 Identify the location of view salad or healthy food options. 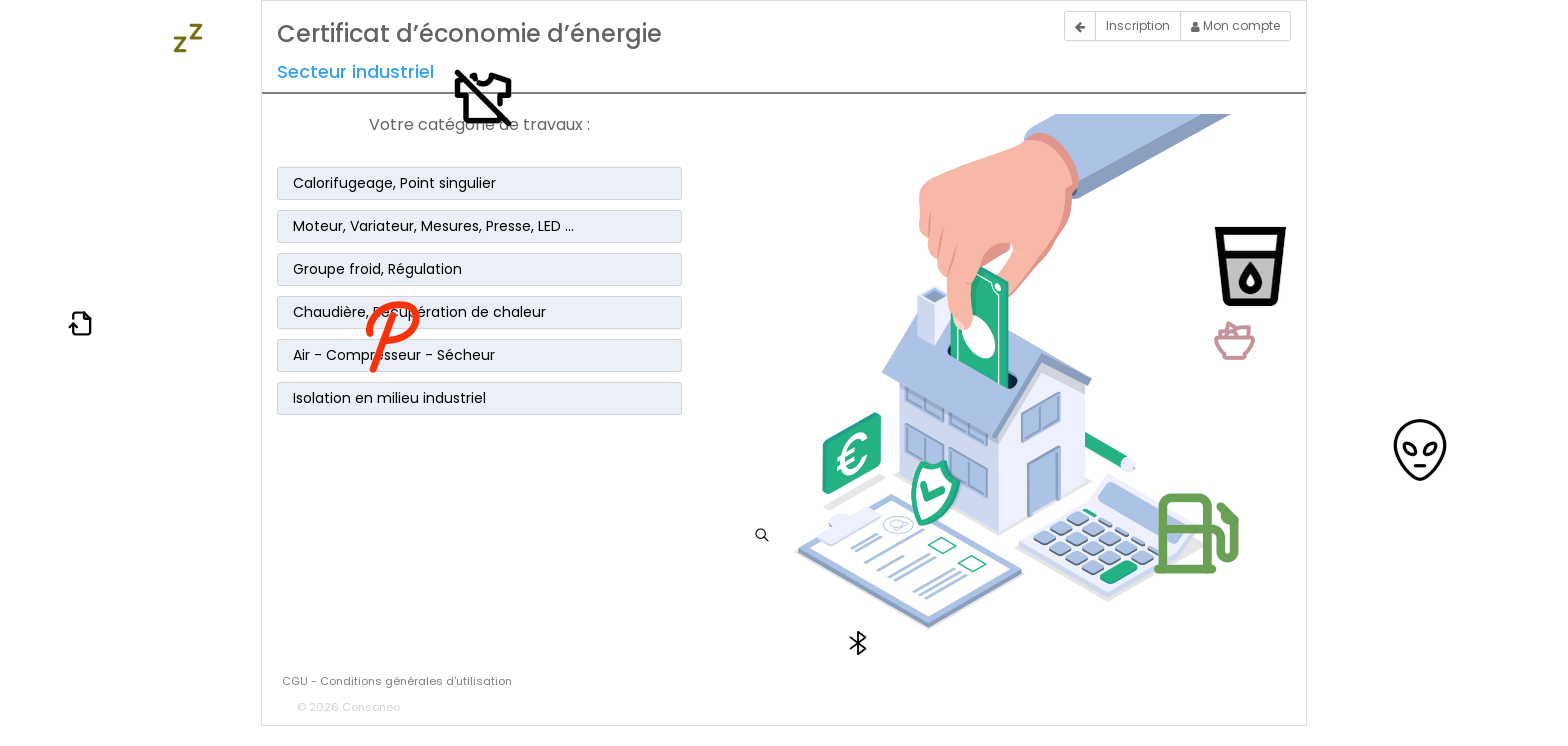
(1234, 339).